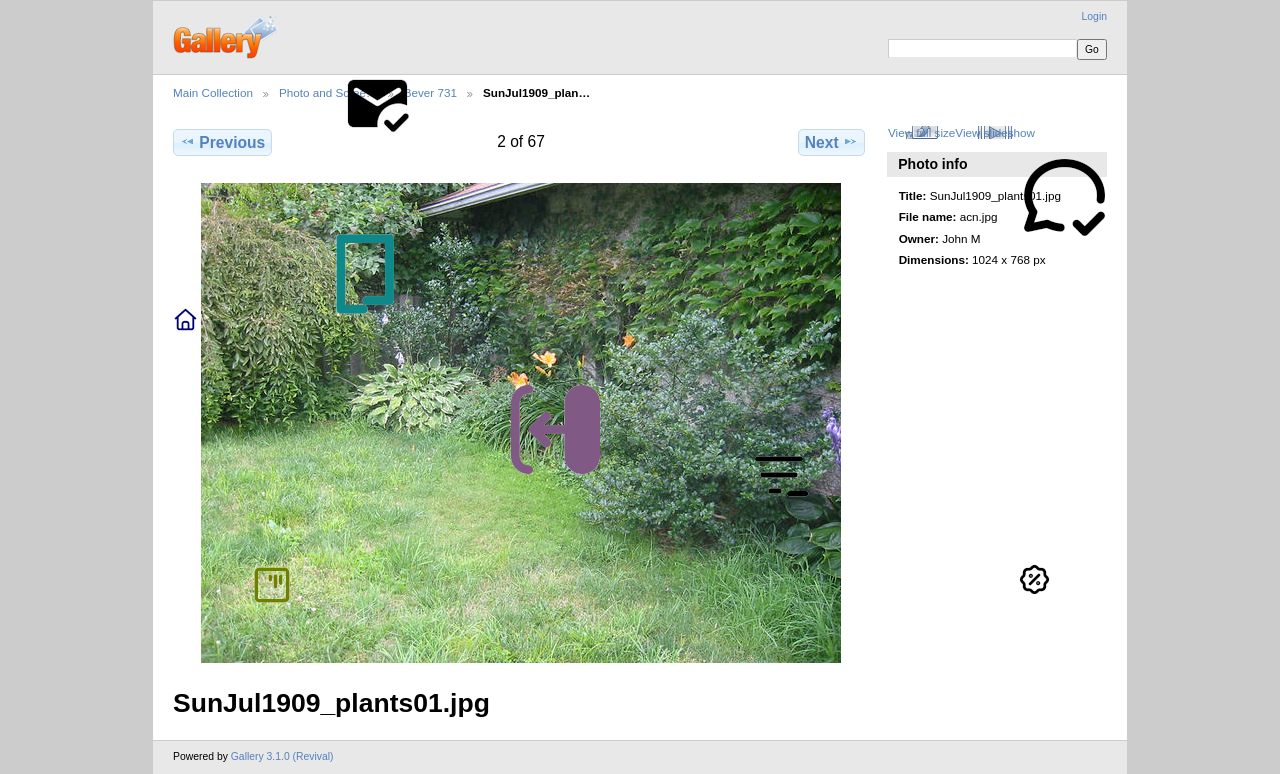 Image resolution: width=1280 pixels, height=774 pixels. What do you see at coordinates (272, 585) in the screenshot?
I see `align content to top-right corner` at bounding box center [272, 585].